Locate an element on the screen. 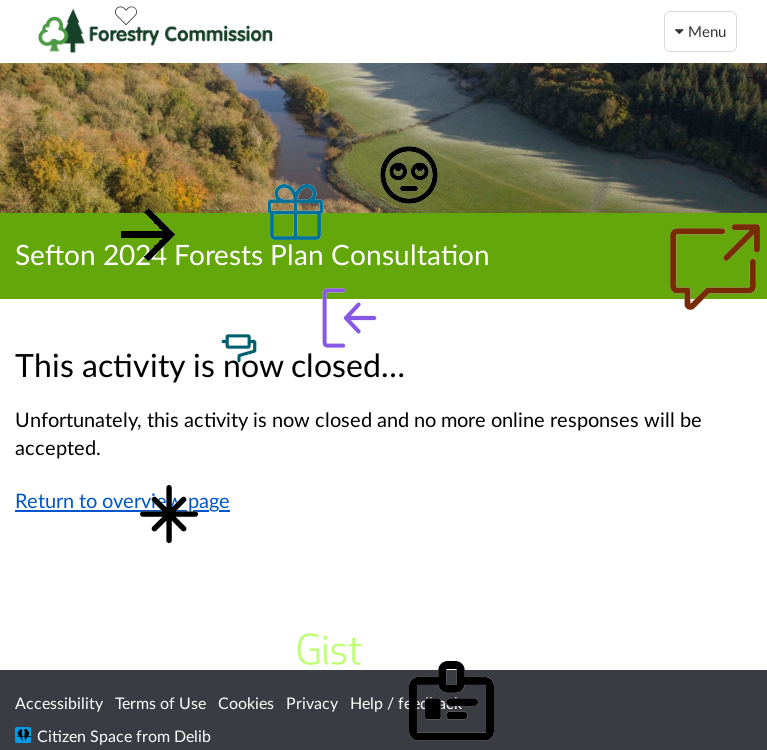 The image size is (767, 750). view cross-referenced issues or pull requests is located at coordinates (713, 267).